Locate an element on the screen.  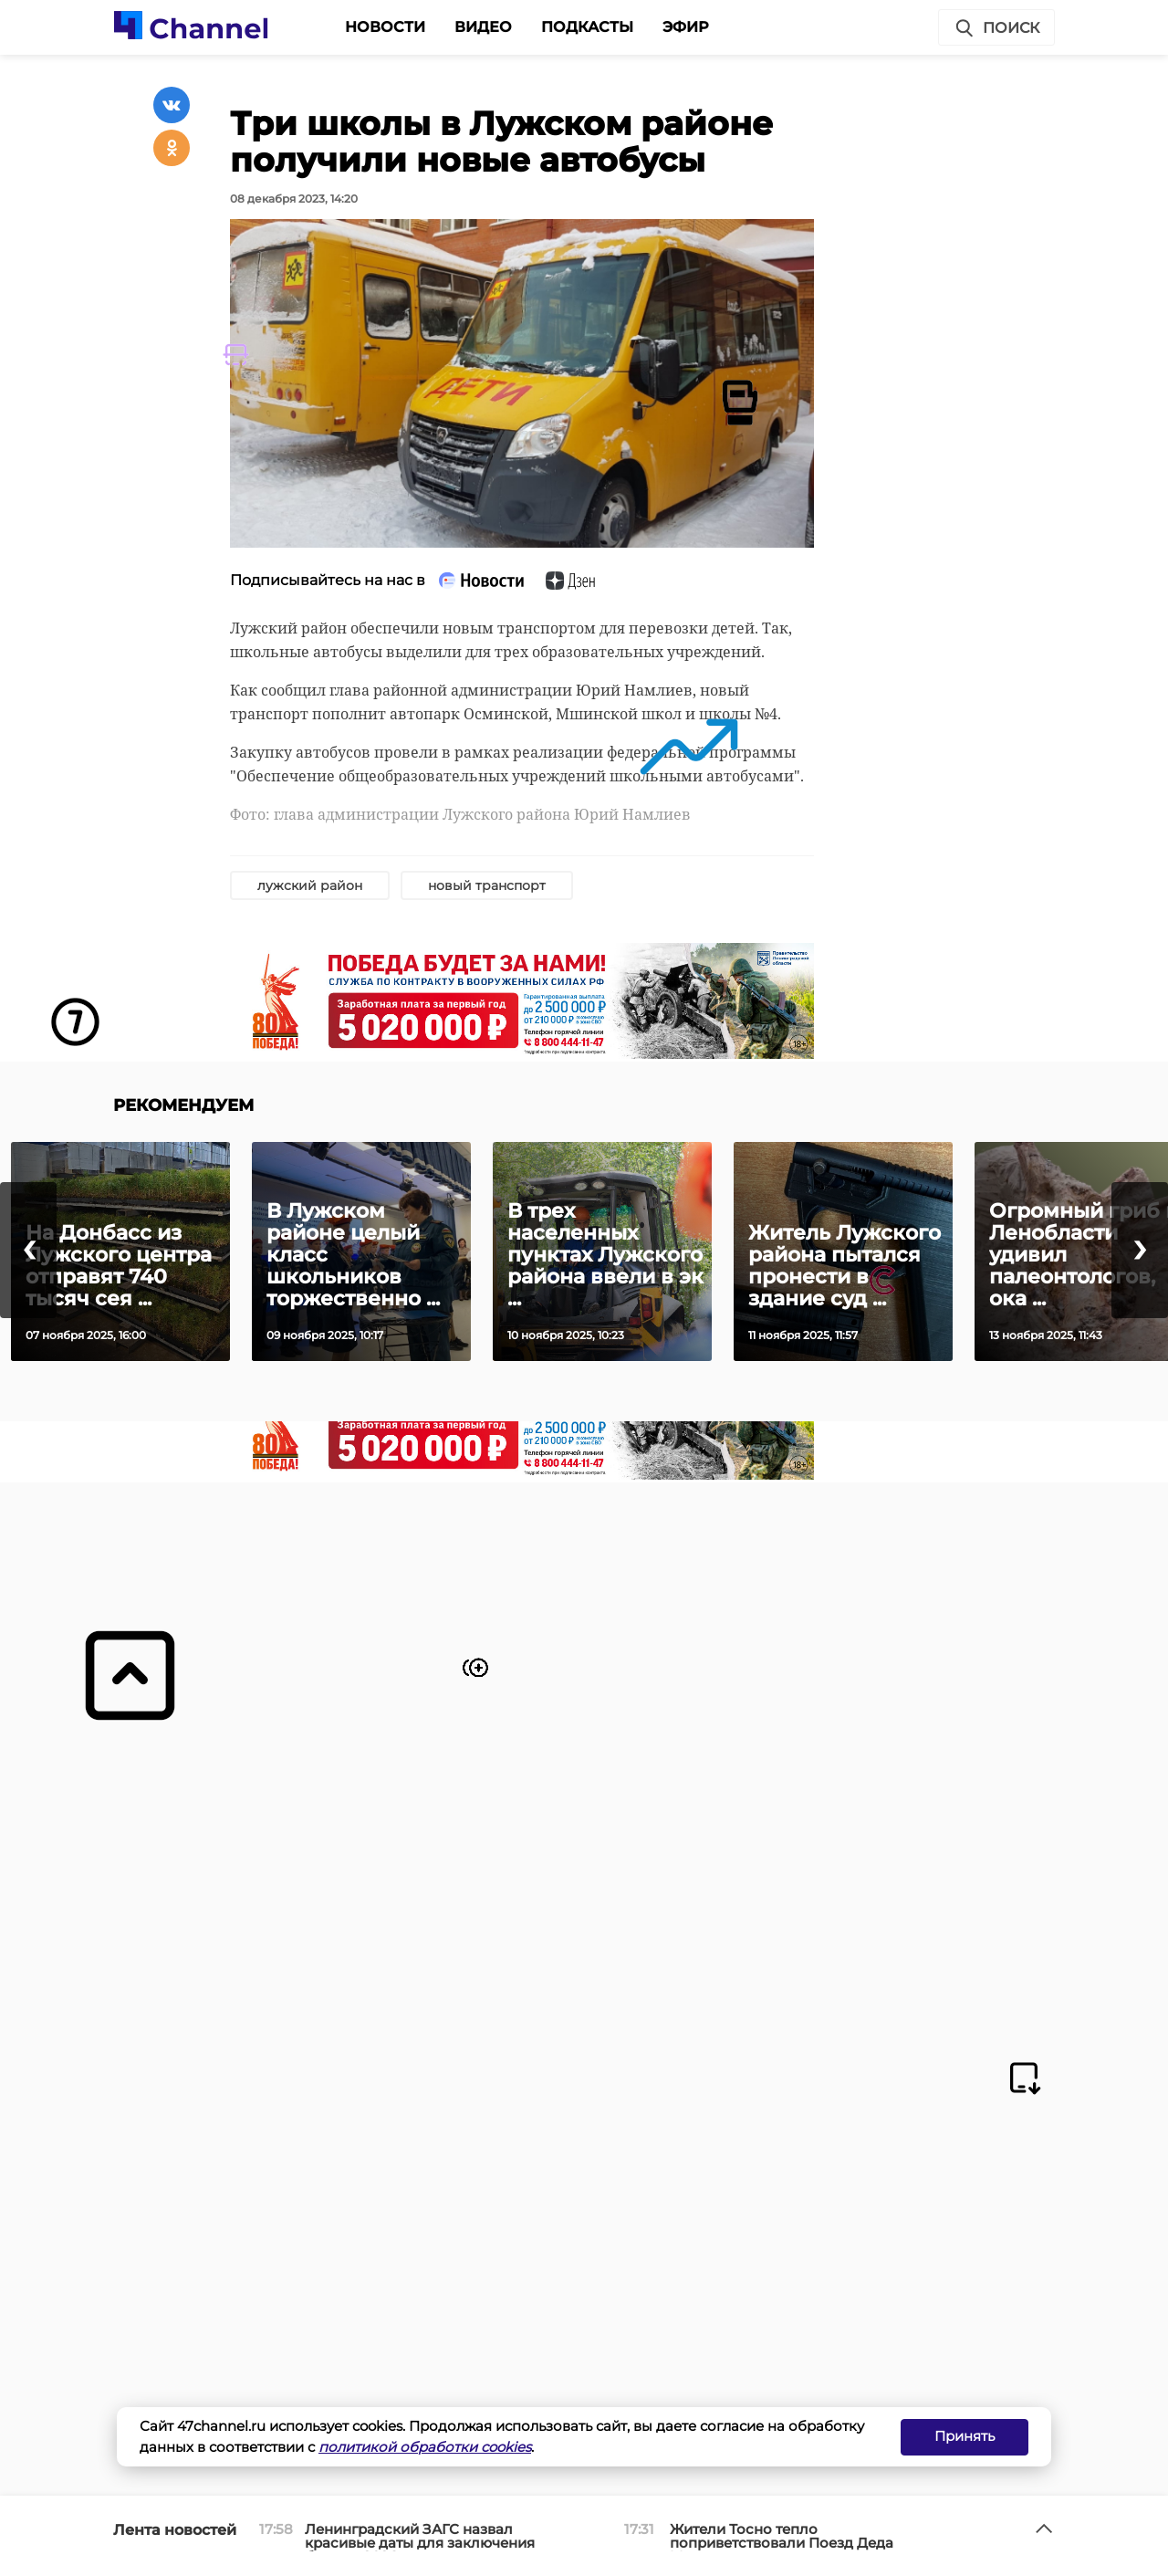
download content to iPad is located at coordinates (1024, 2078).